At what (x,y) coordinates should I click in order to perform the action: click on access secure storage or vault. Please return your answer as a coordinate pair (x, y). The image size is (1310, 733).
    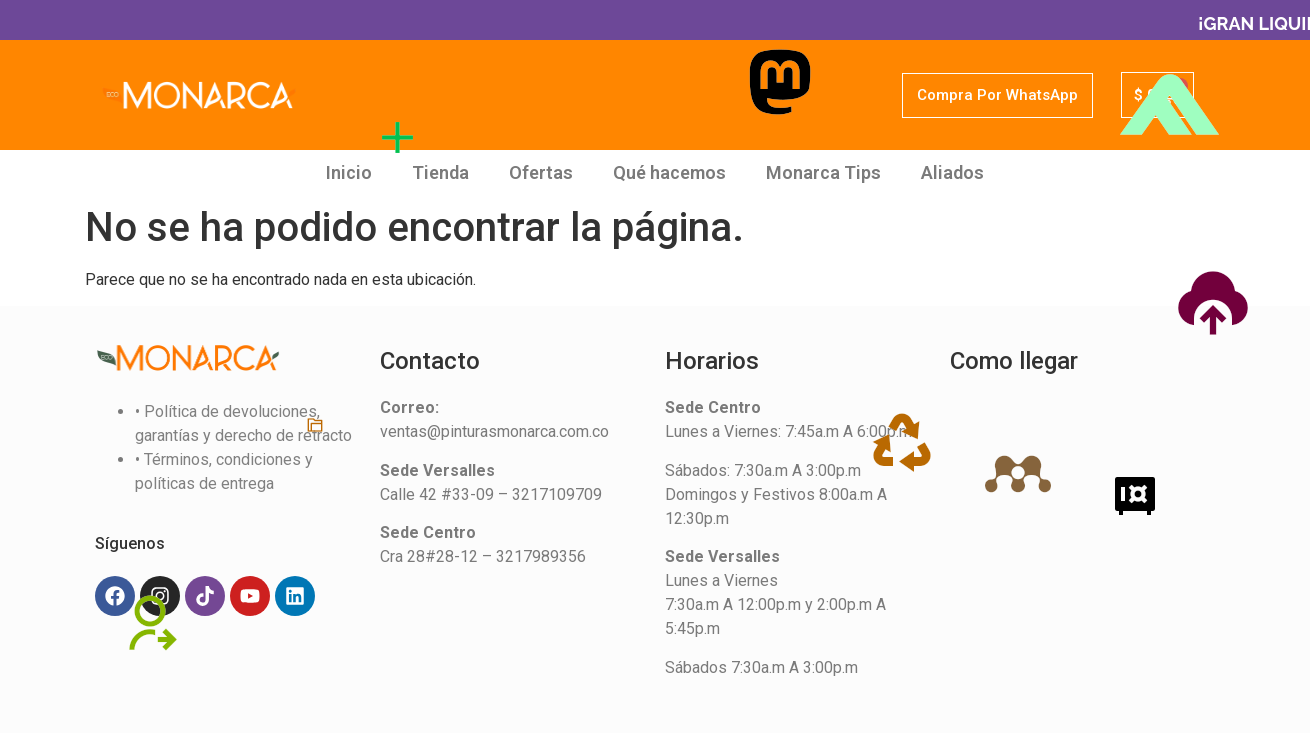
    Looking at the image, I should click on (1135, 495).